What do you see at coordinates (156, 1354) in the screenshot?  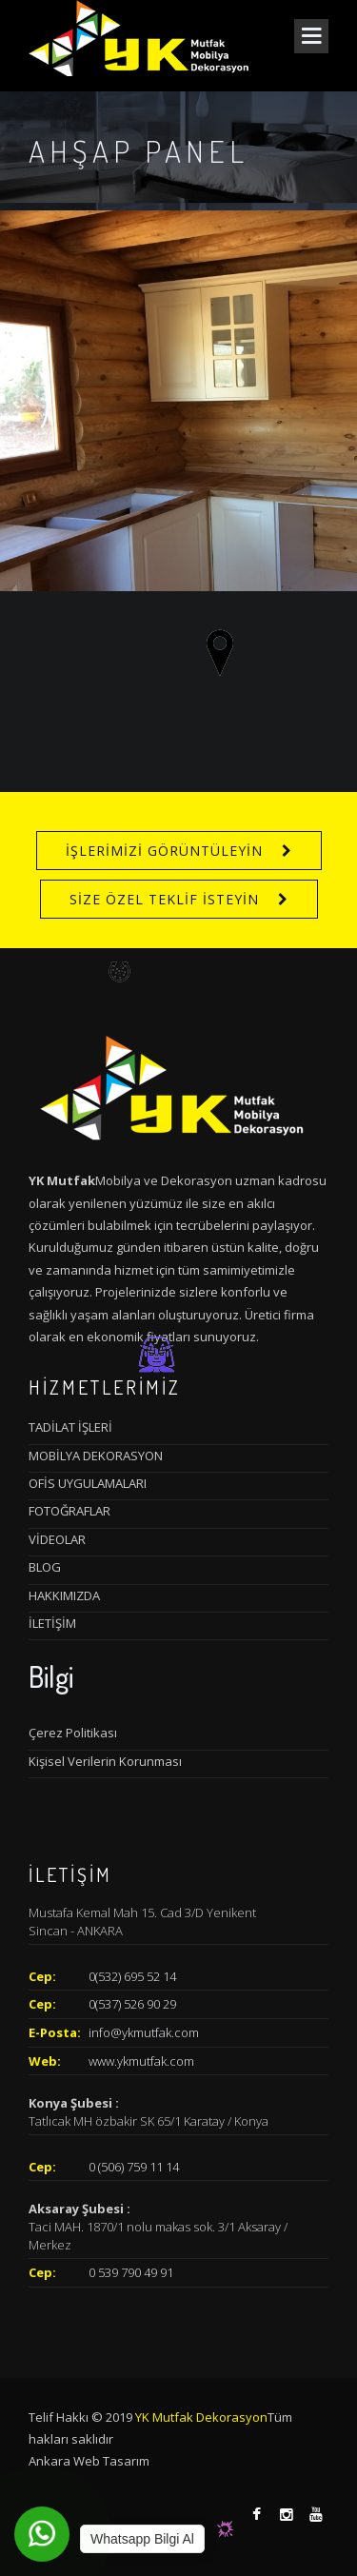 I see `select barbarian character class` at bounding box center [156, 1354].